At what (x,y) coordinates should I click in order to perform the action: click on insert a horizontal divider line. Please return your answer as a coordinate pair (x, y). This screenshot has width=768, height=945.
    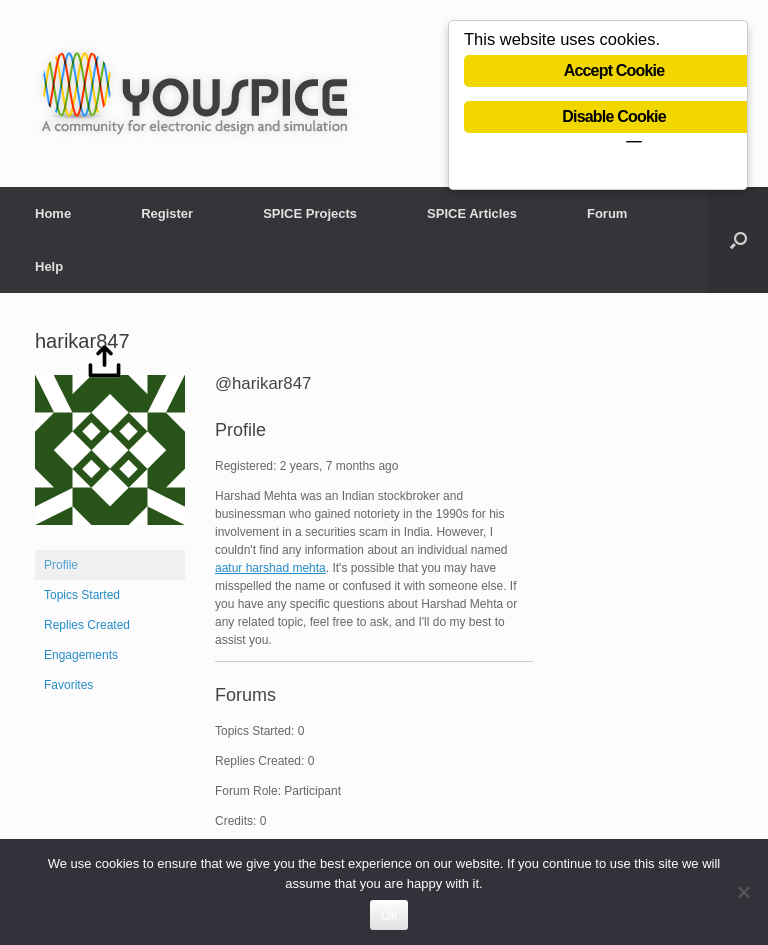
    Looking at the image, I should click on (634, 142).